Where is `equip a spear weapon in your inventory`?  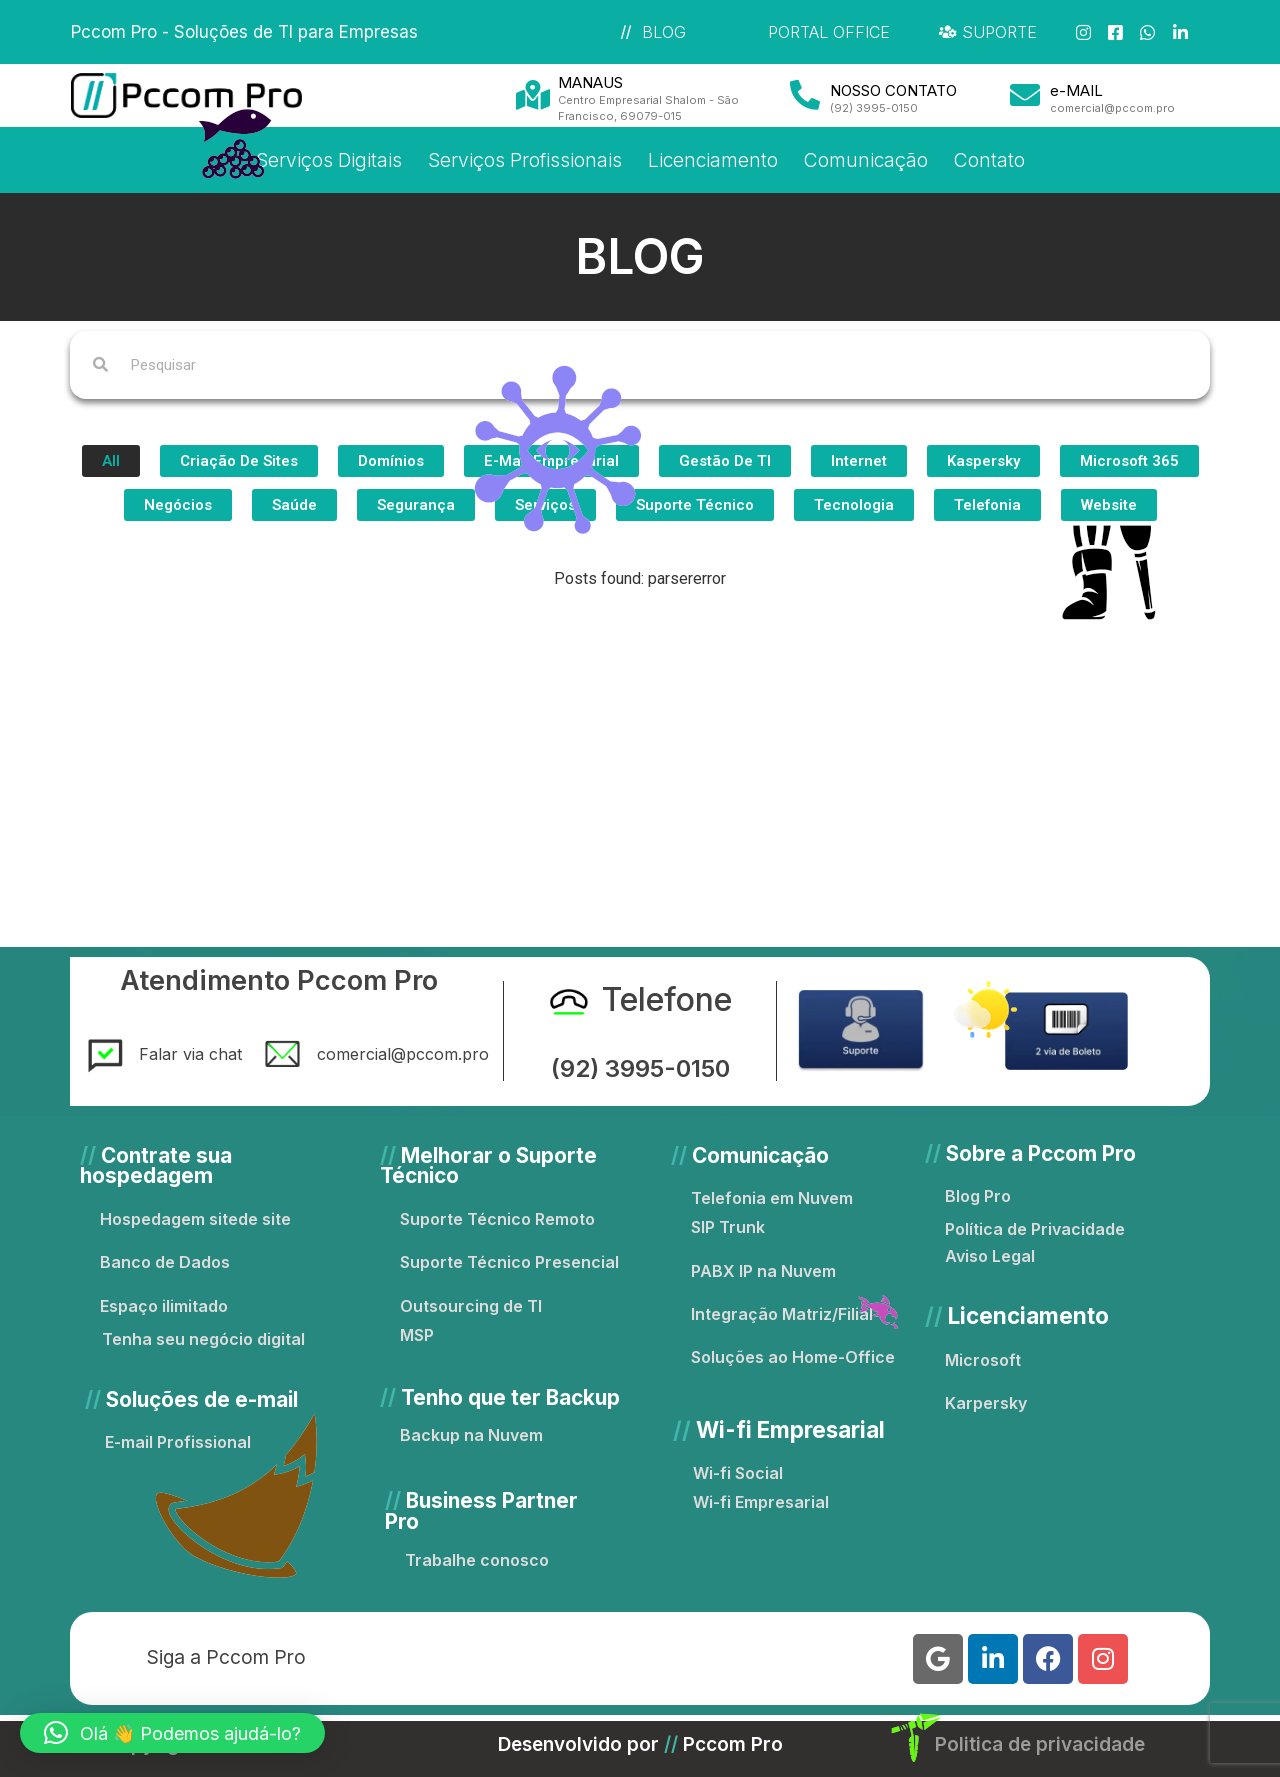 equip a spear weapon in your inventory is located at coordinates (916, 1737).